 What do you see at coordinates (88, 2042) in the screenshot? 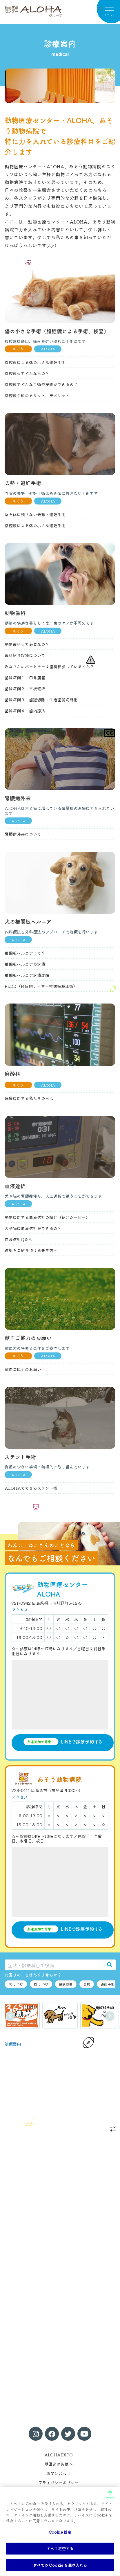
I see `access sports scores and updates` at bounding box center [88, 2042].